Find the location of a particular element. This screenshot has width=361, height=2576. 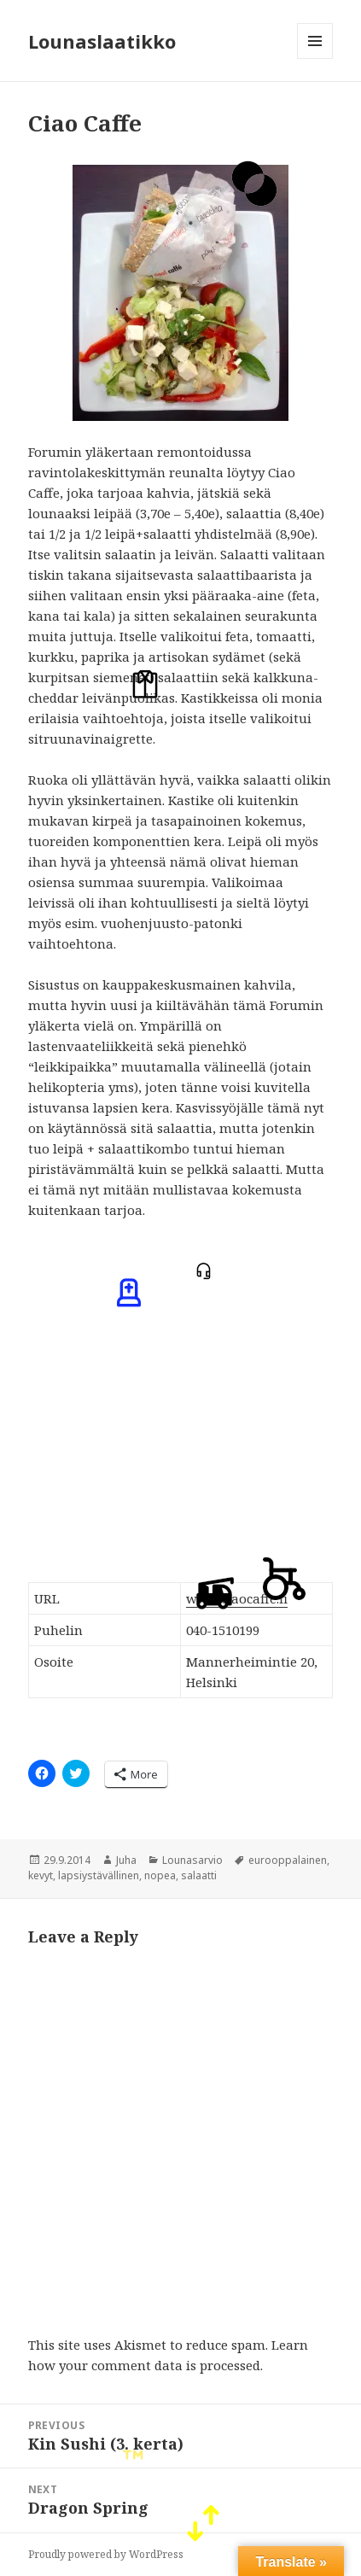

contact customer support is located at coordinates (203, 1270).